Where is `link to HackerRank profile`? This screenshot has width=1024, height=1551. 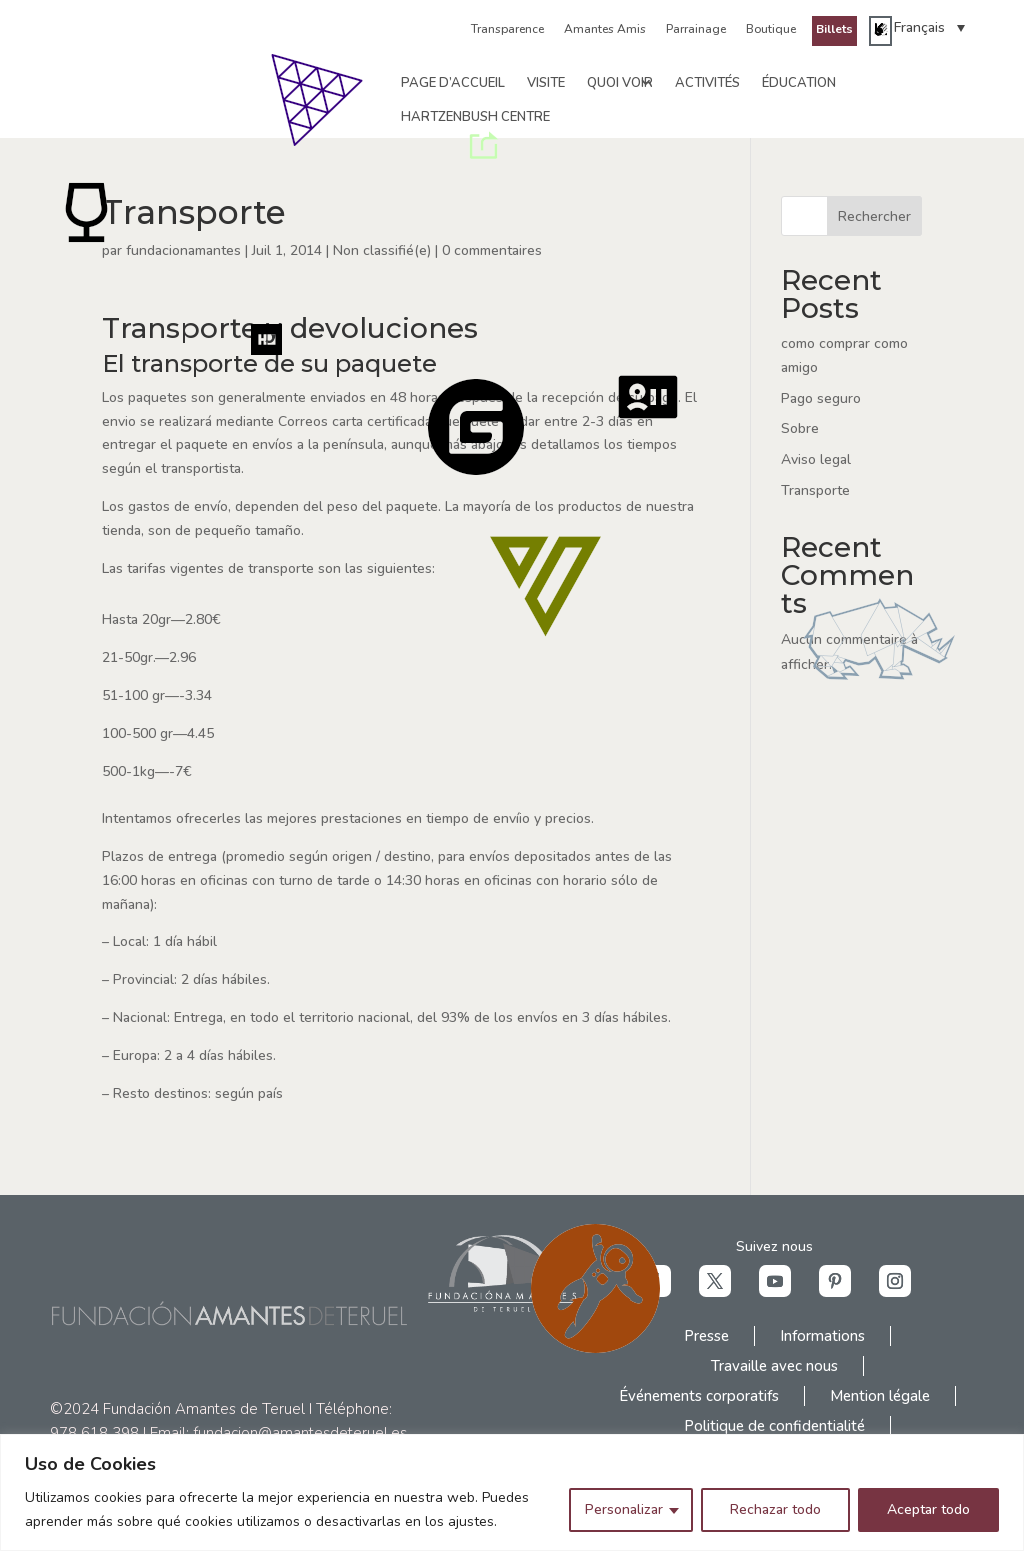
link to HackerRank profile is located at coordinates (266, 339).